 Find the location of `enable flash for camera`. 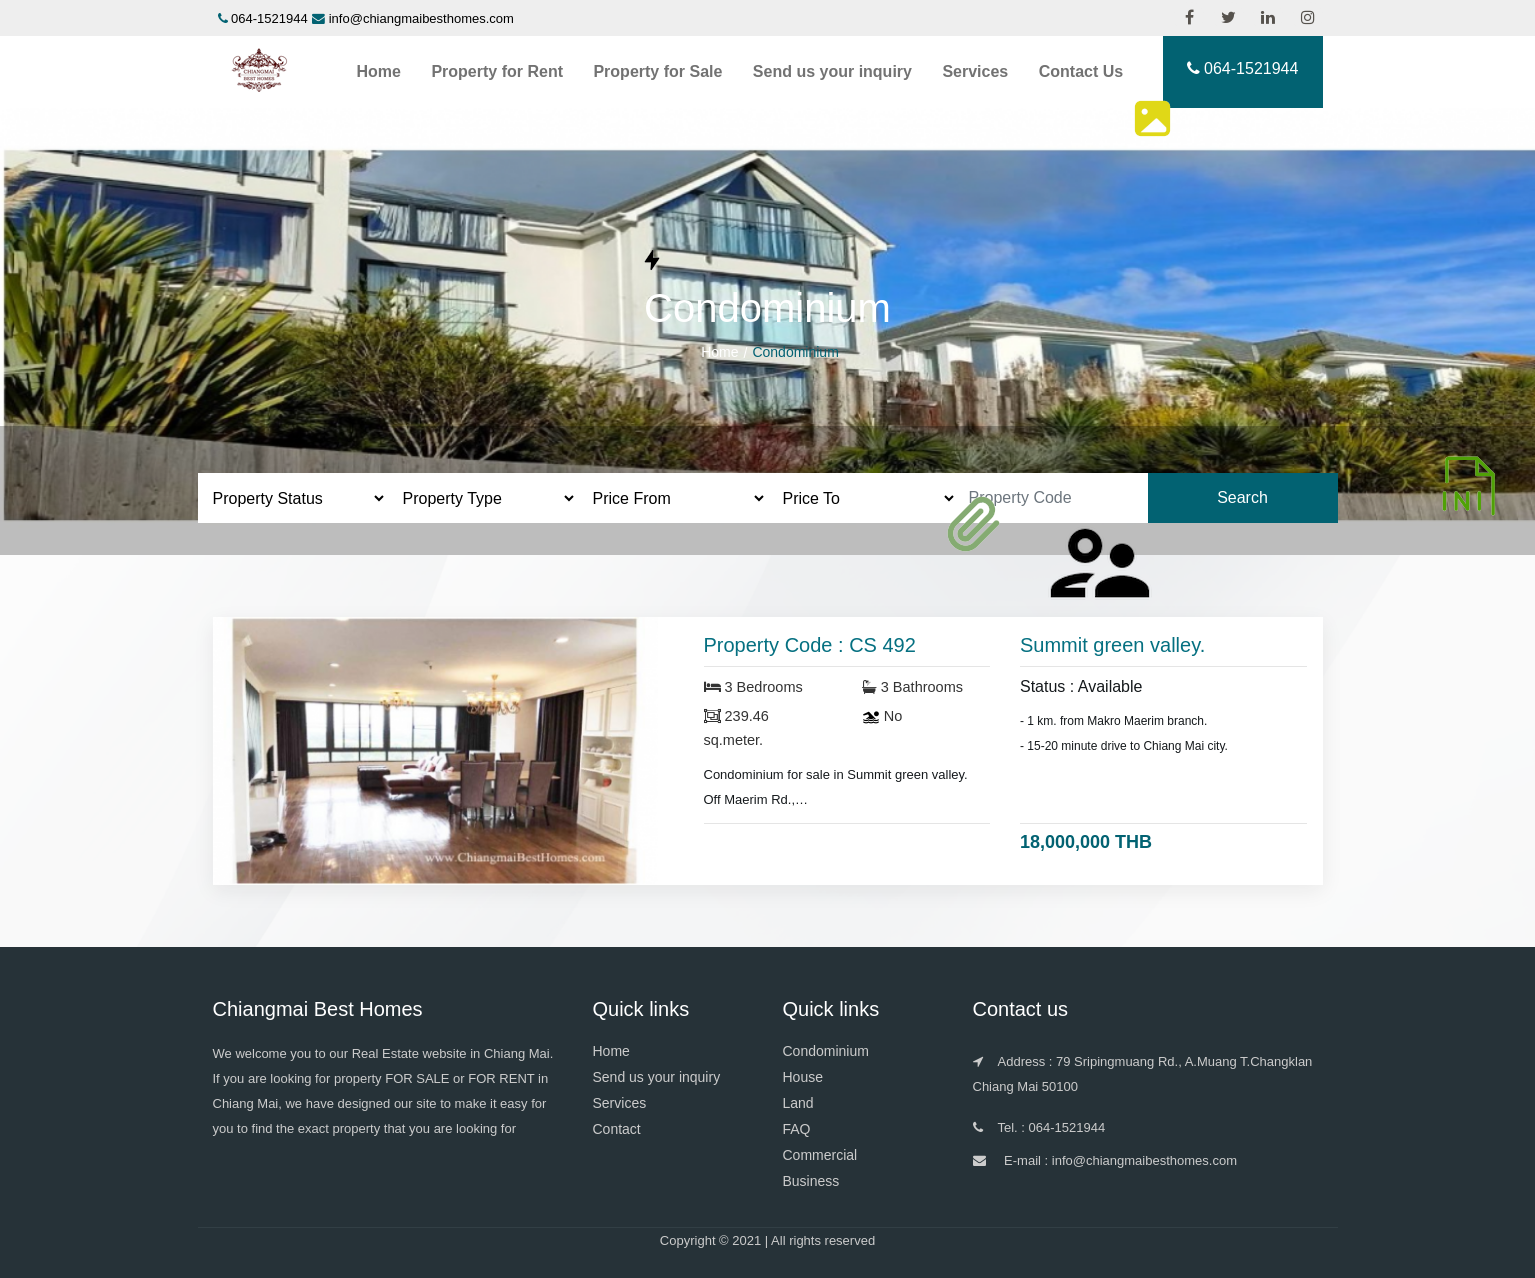

enable flash for camera is located at coordinates (652, 260).